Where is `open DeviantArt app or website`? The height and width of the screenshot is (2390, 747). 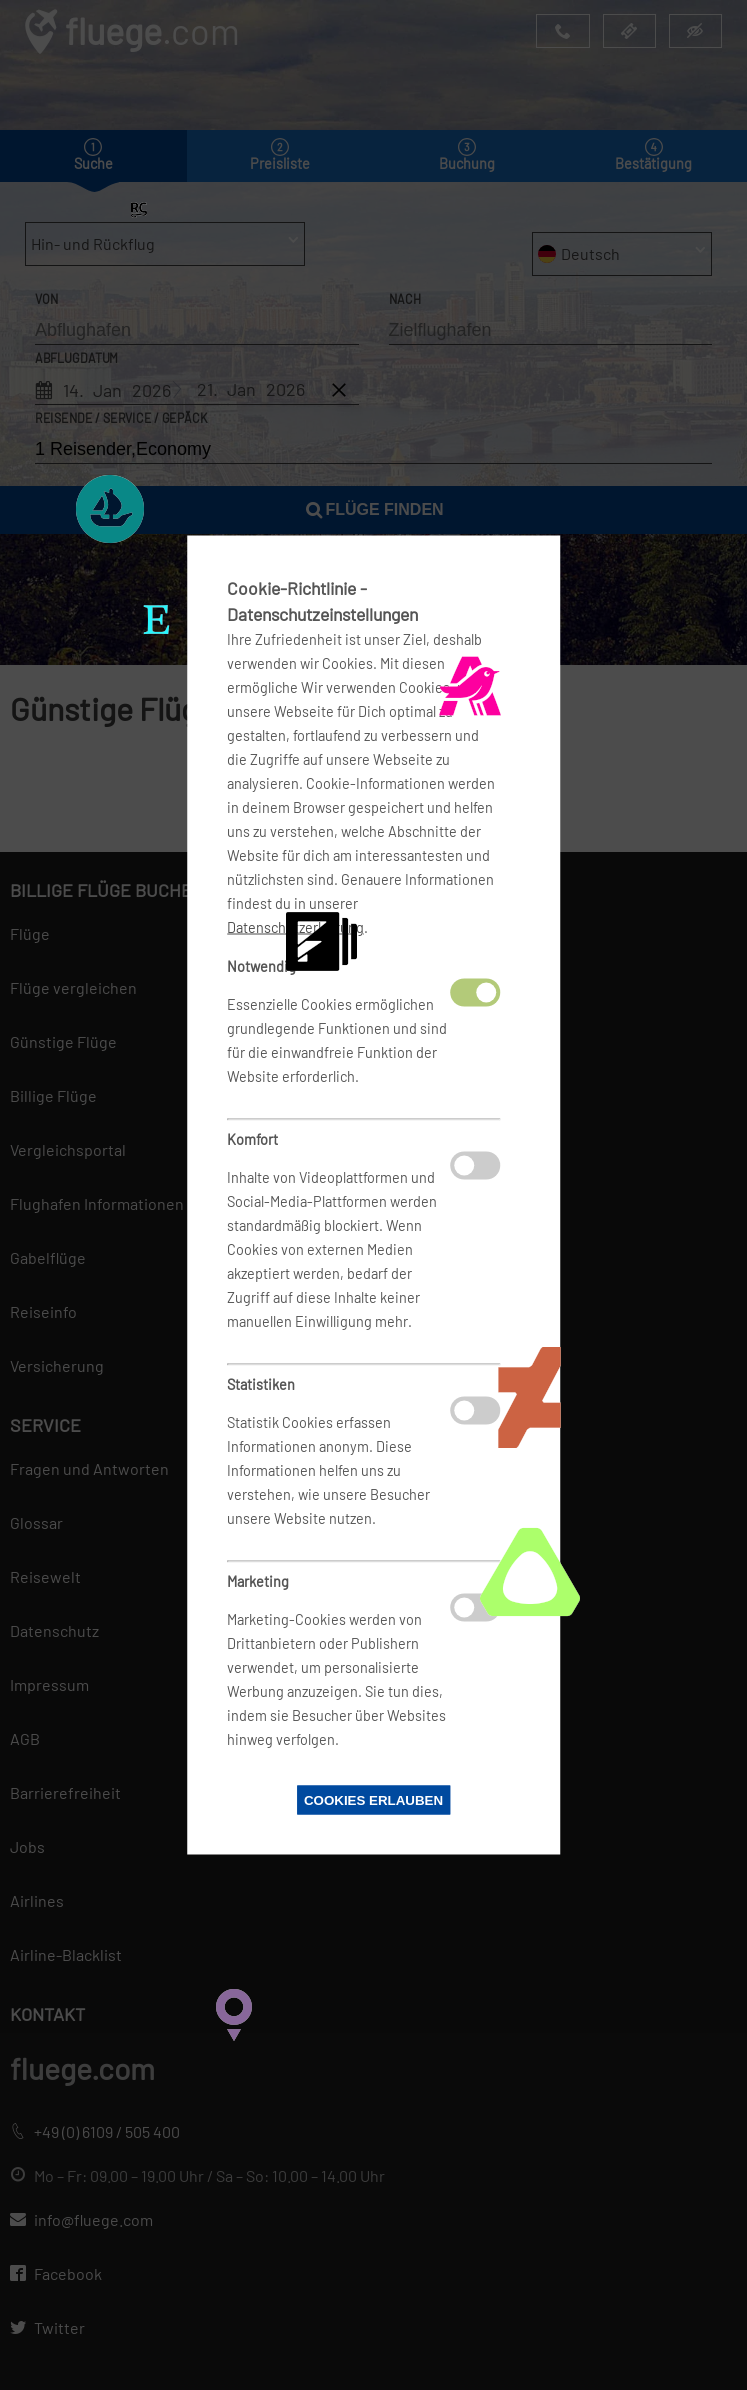 open DeviantArt app or website is located at coordinates (529, 1397).